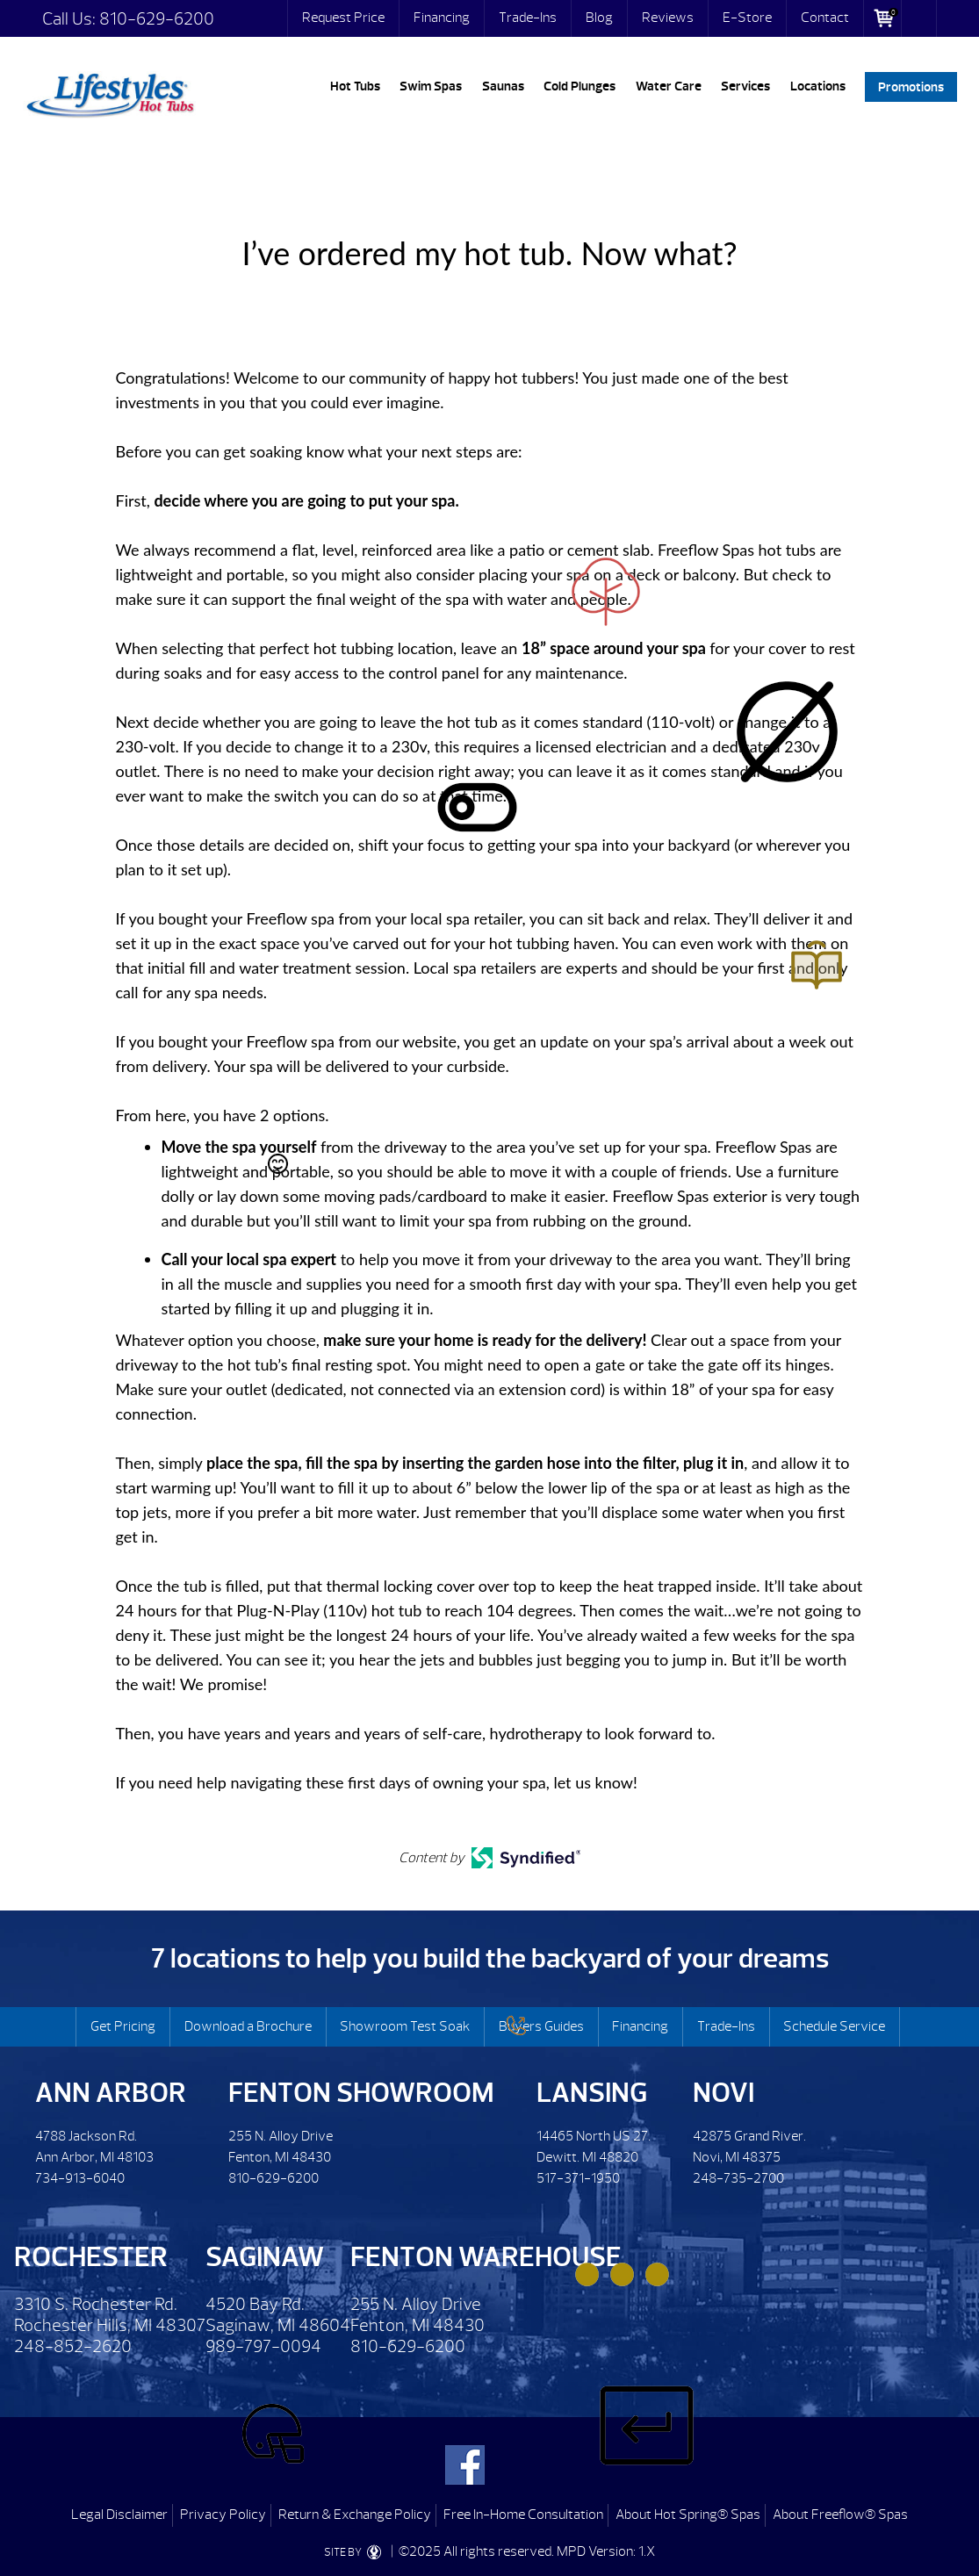 The image size is (979, 2576). I want to click on press enter or return key, so click(646, 2425).